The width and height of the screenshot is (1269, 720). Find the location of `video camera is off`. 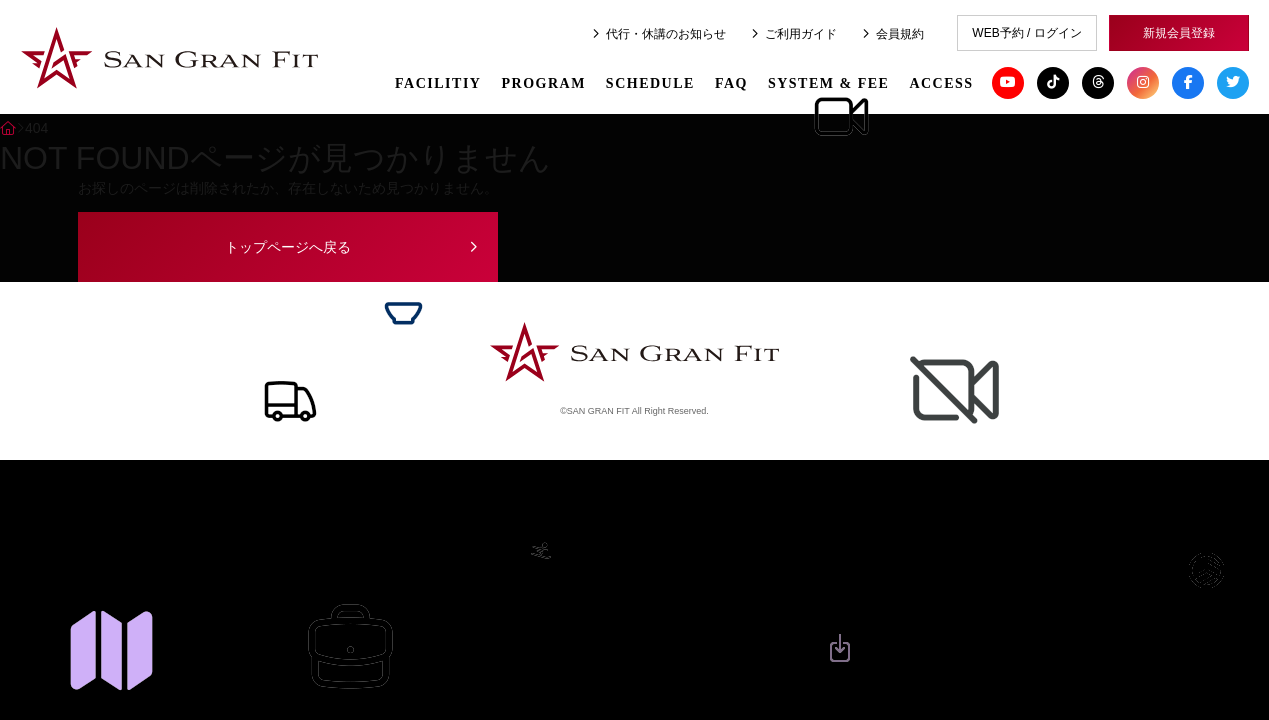

video camera is off is located at coordinates (956, 390).